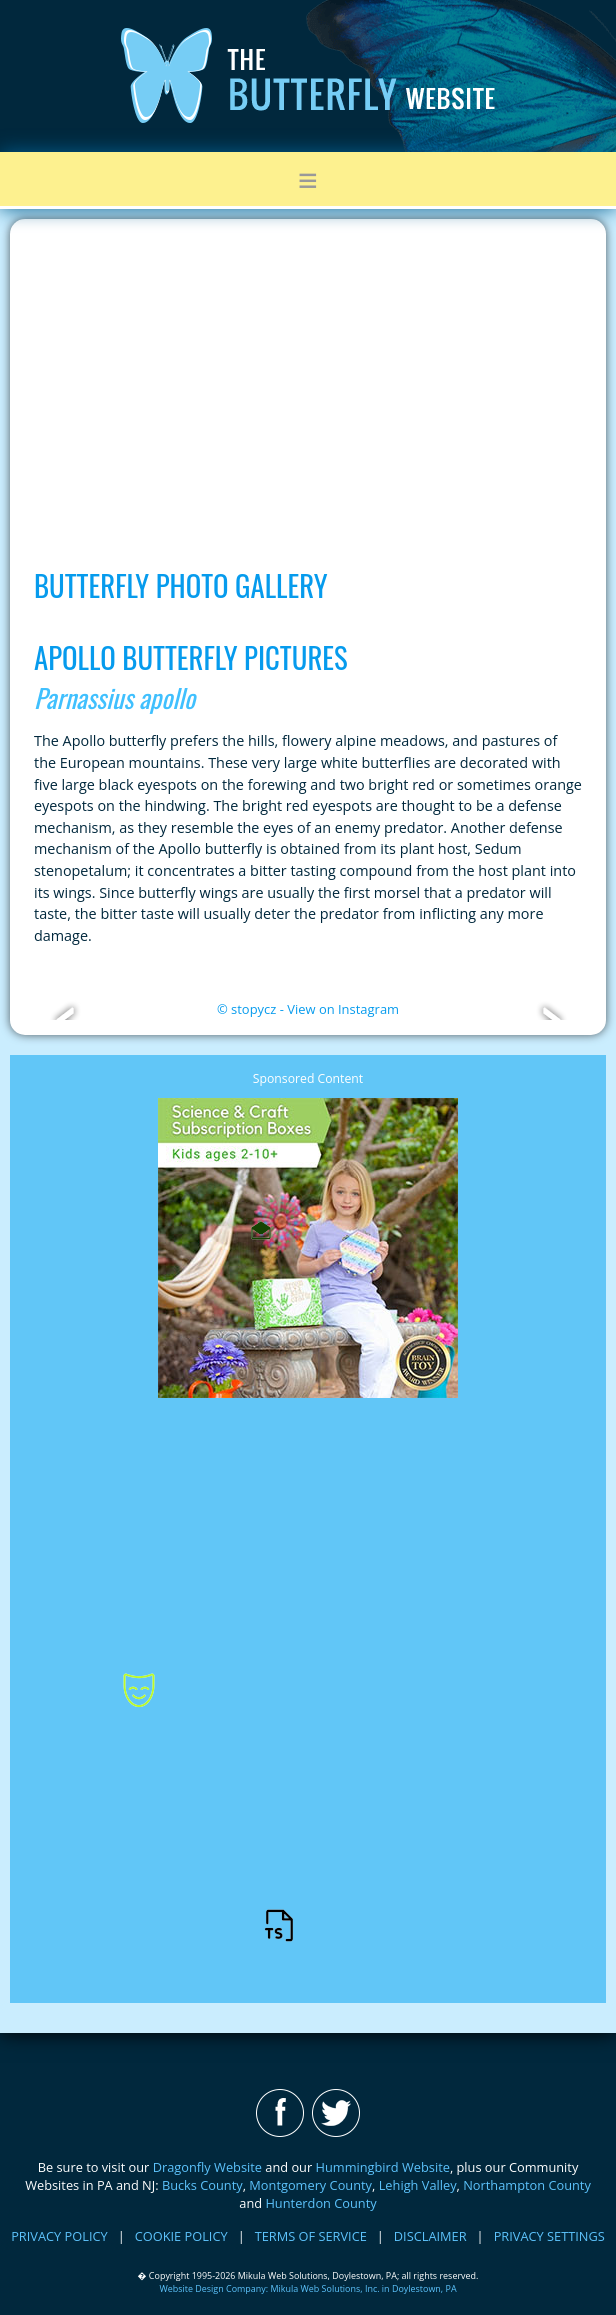  What do you see at coordinates (261, 1231) in the screenshot?
I see `view an opened or read email` at bounding box center [261, 1231].